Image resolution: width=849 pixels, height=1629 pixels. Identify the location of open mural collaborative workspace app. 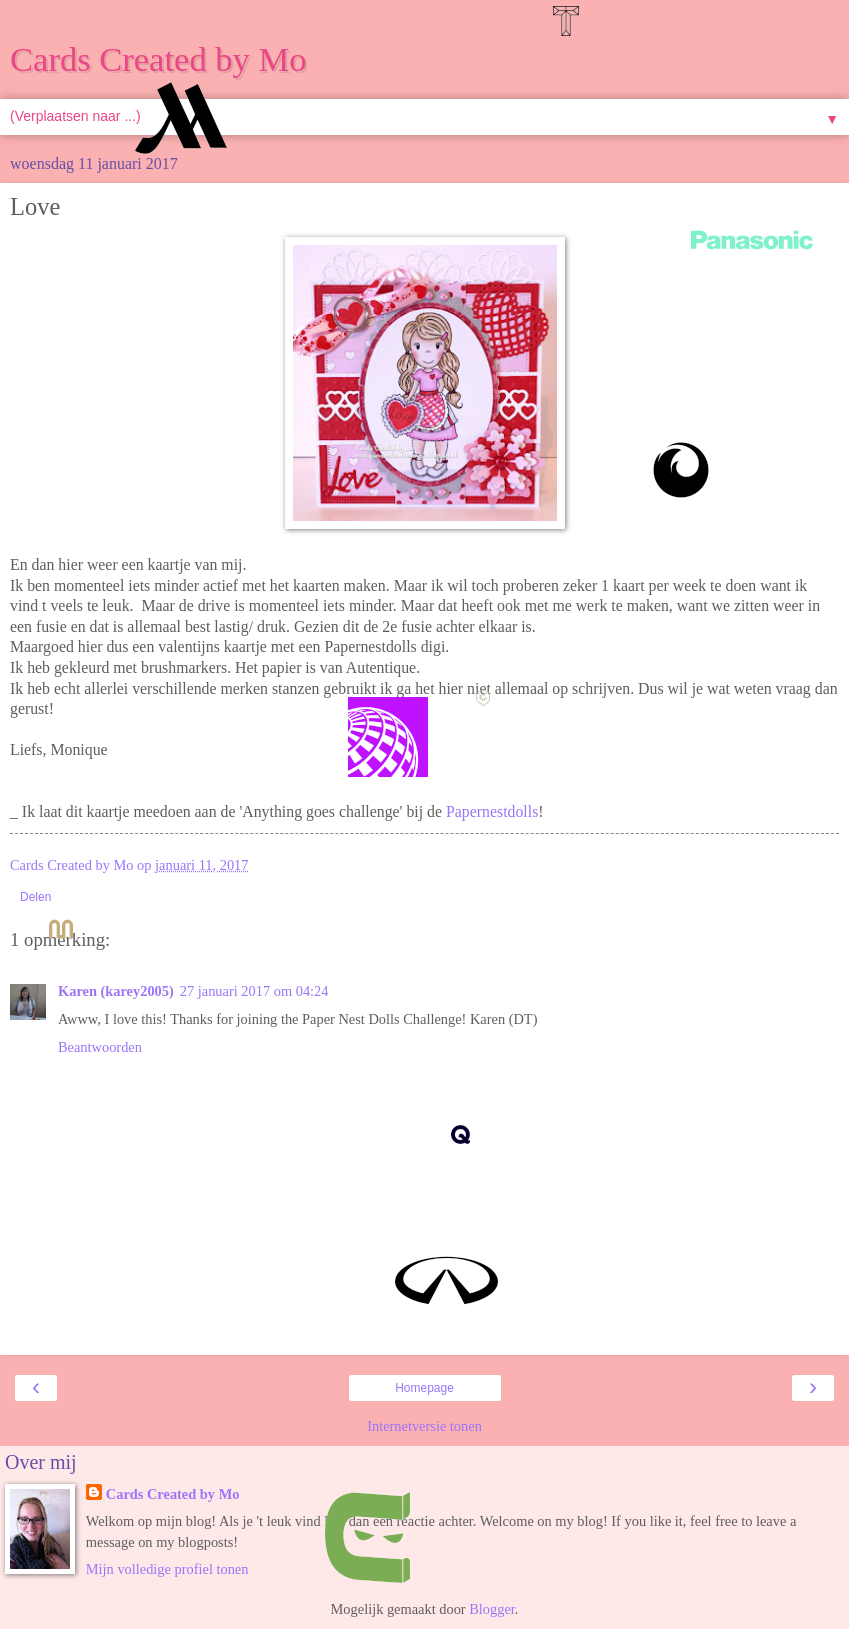
(61, 929).